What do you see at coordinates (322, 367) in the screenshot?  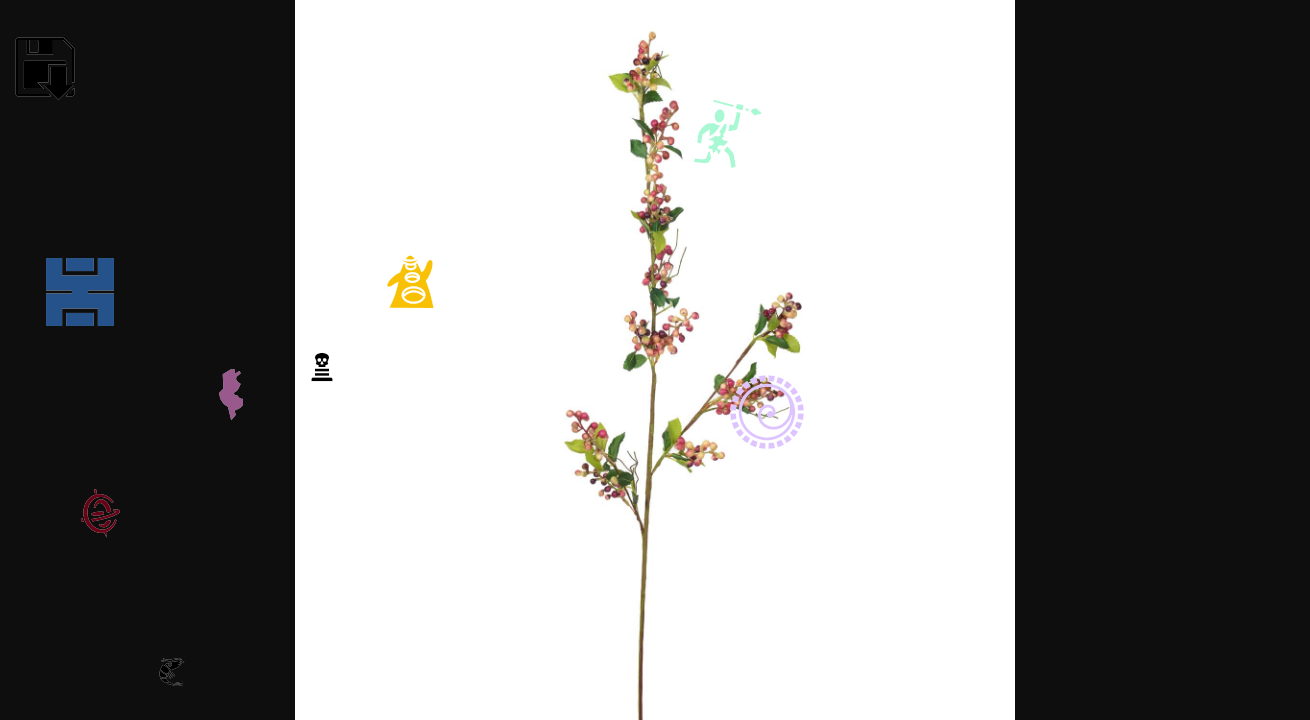 I see `indicates a telefrag kill in-game` at bounding box center [322, 367].